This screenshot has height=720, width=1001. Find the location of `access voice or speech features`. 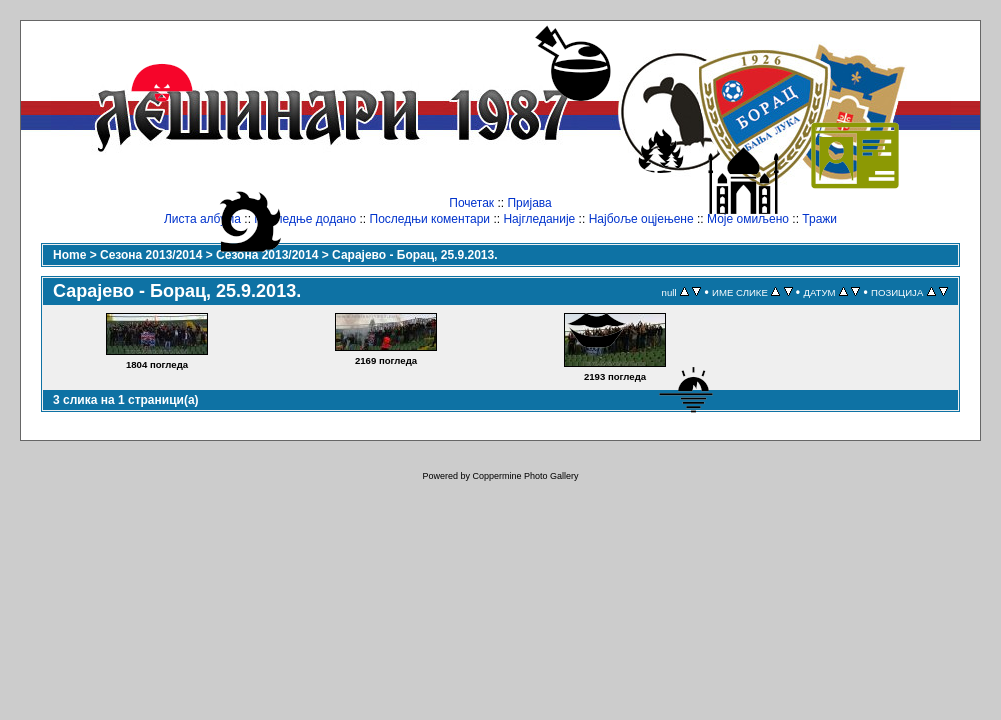

access voice or speech features is located at coordinates (597, 331).